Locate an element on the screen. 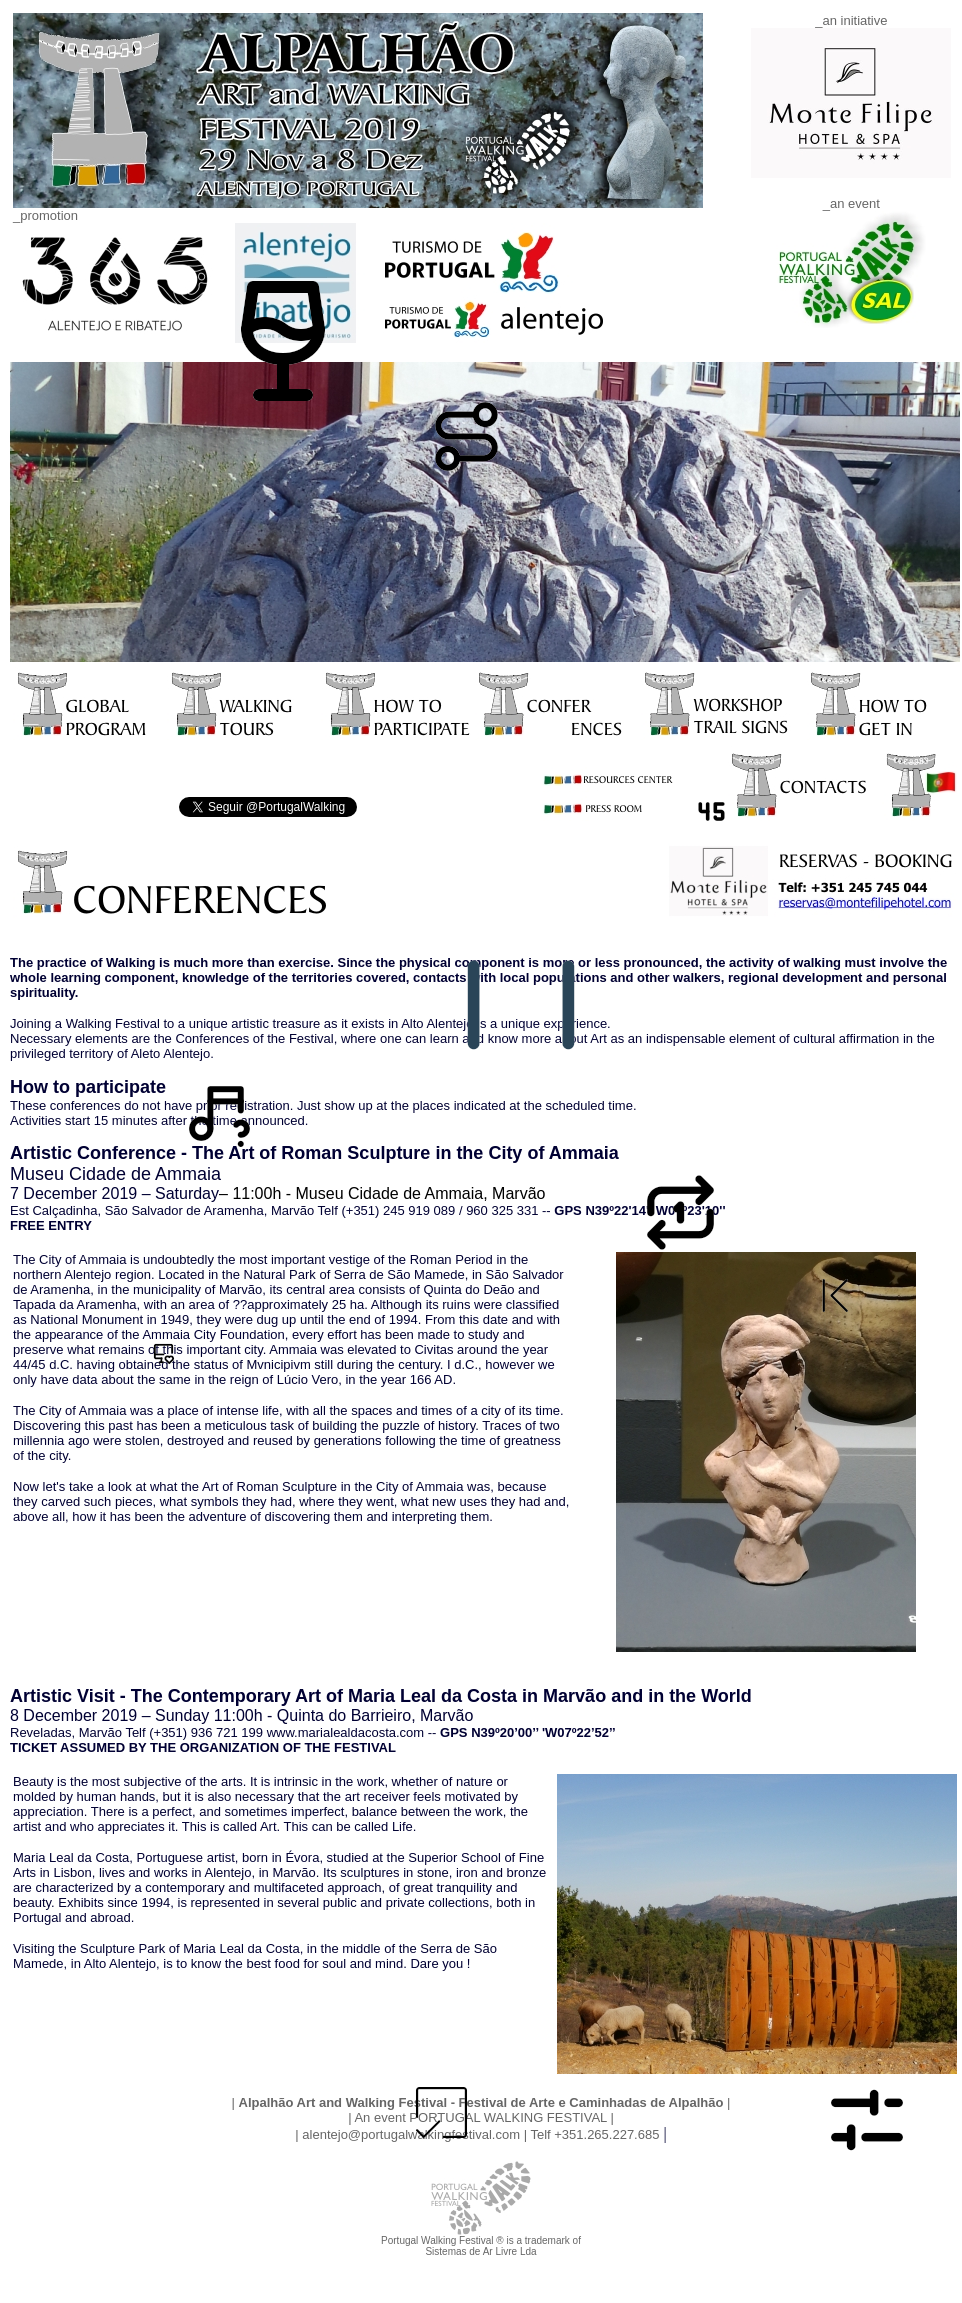 This screenshot has height=2303, width=962. navigate to the first item or beginning is located at coordinates (834, 1295).